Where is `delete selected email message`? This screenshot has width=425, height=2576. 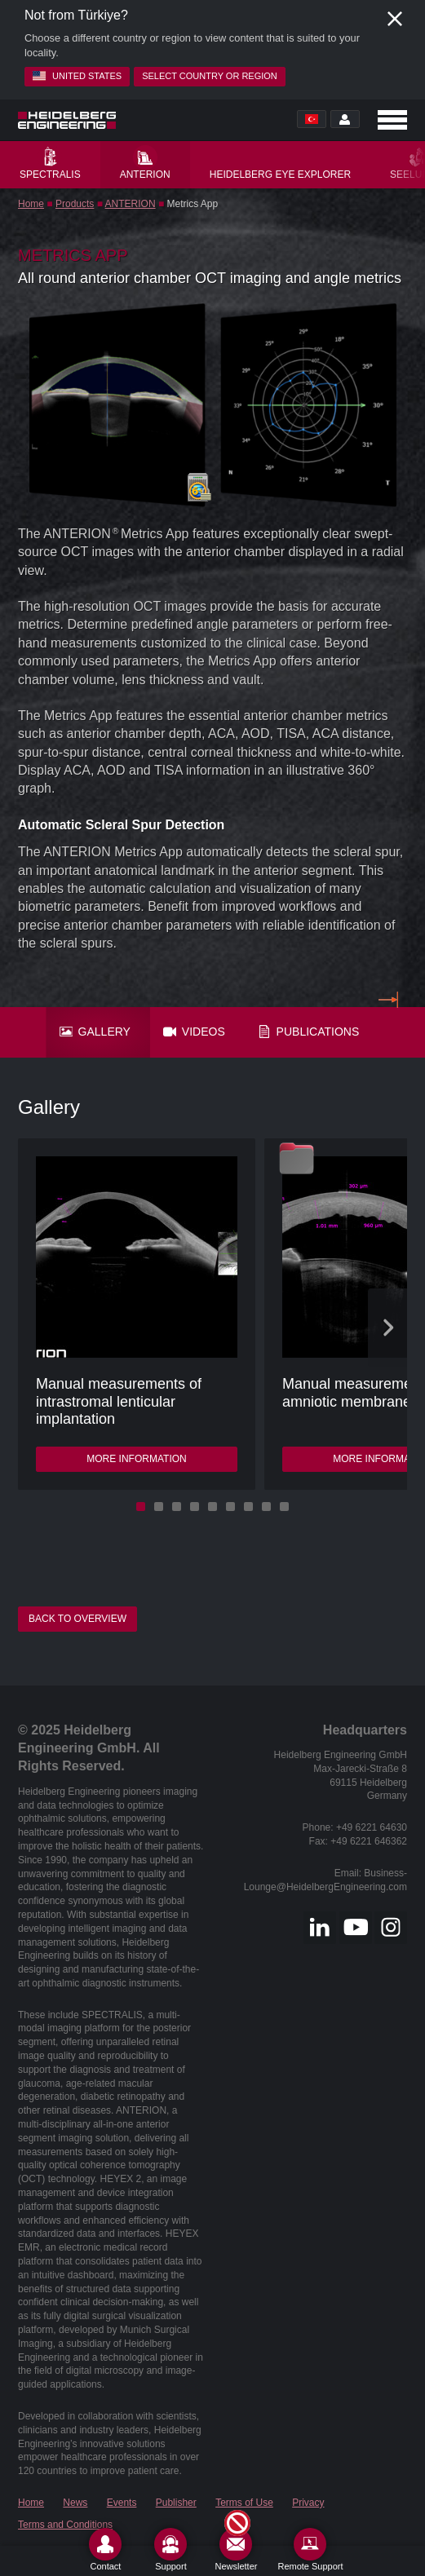 delete selected email message is located at coordinates (237, 2523).